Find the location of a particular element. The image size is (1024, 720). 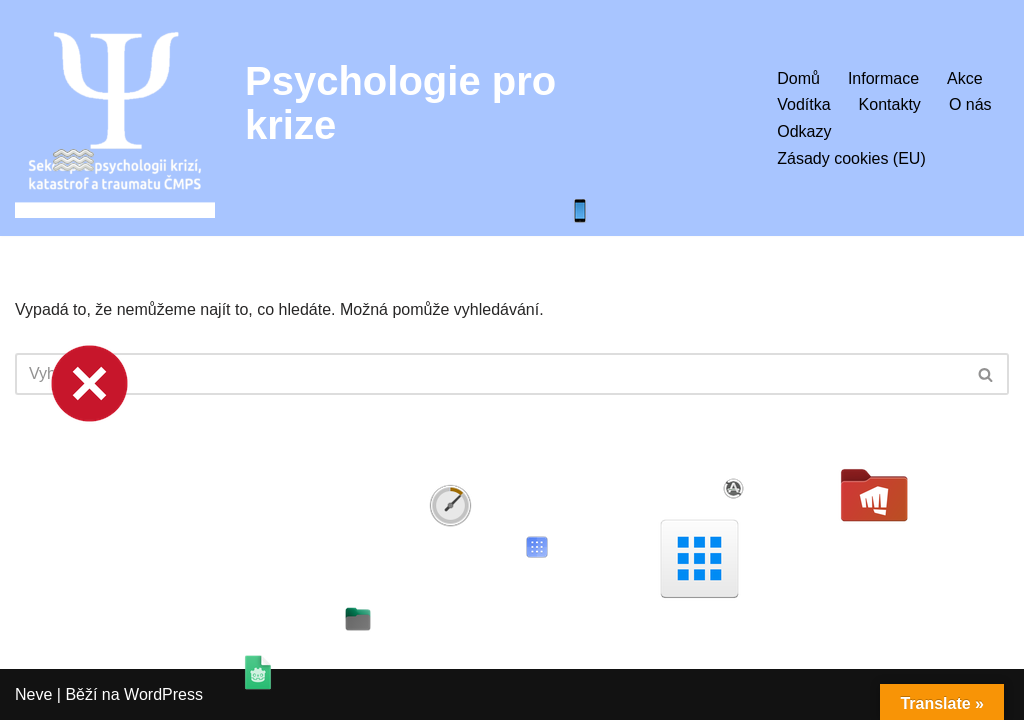

a godot shader file is located at coordinates (258, 673).